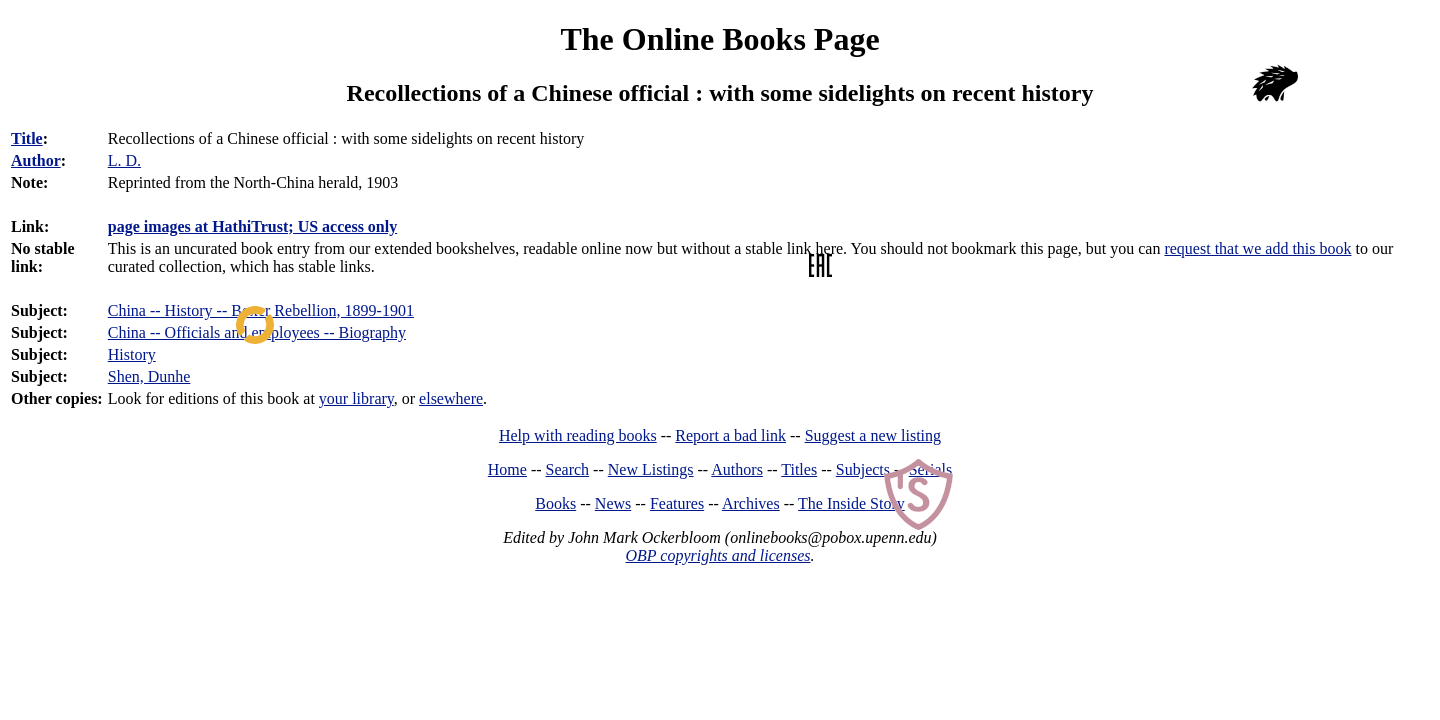  Describe the element at coordinates (255, 325) in the screenshot. I see `open rustdesk remote desktop application` at that location.